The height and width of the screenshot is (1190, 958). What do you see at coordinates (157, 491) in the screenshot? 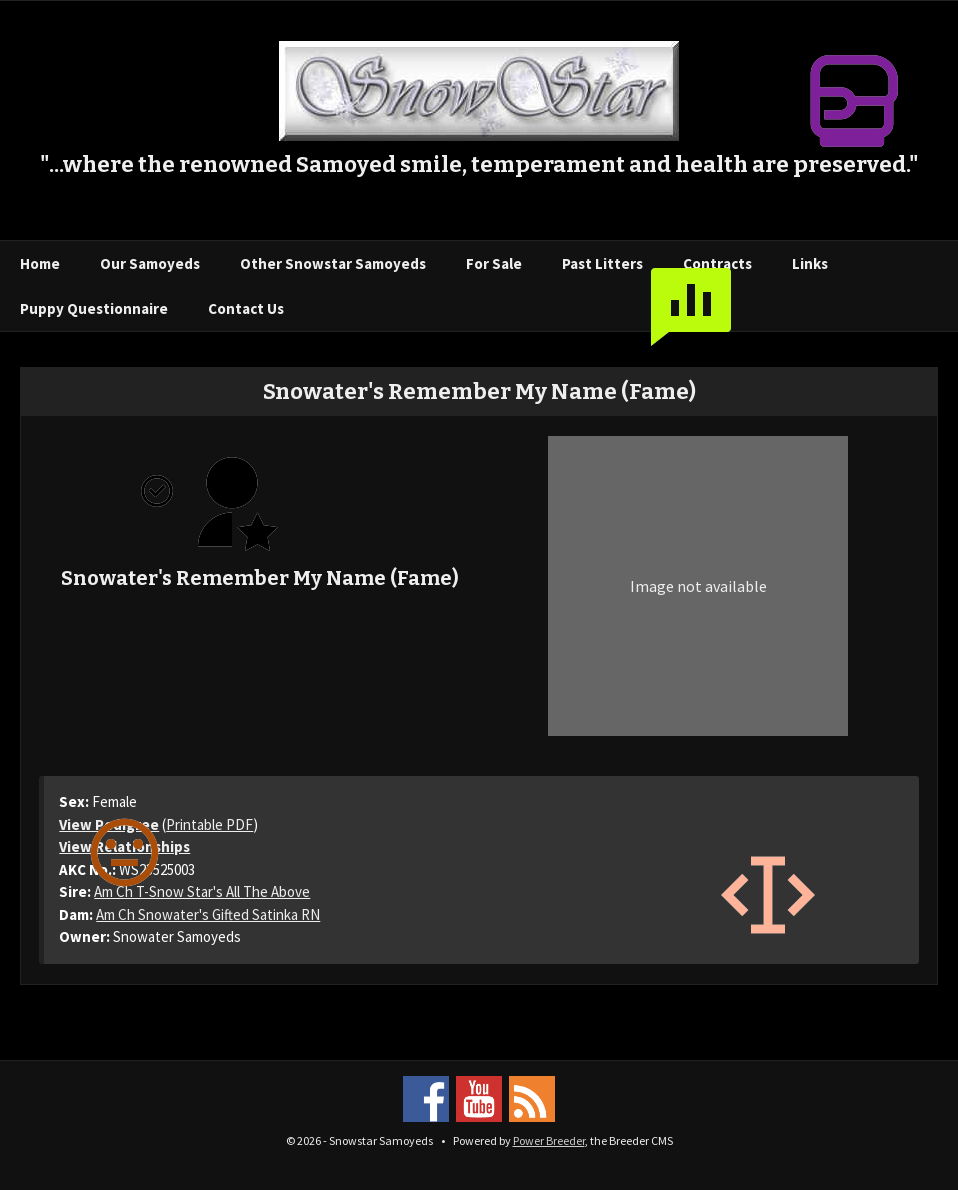
I see `indicates a completed or successful action` at bounding box center [157, 491].